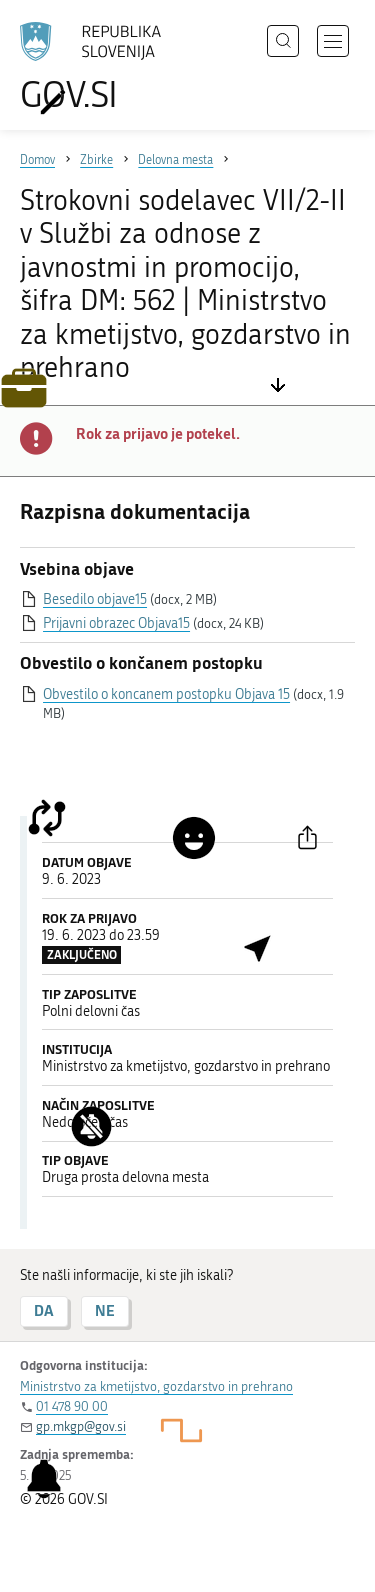 The height and width of the screenshot is (1592, 375). Describe the element at coordinates (44, 1479) in the screenshot. I see `view your notifications` at that location.